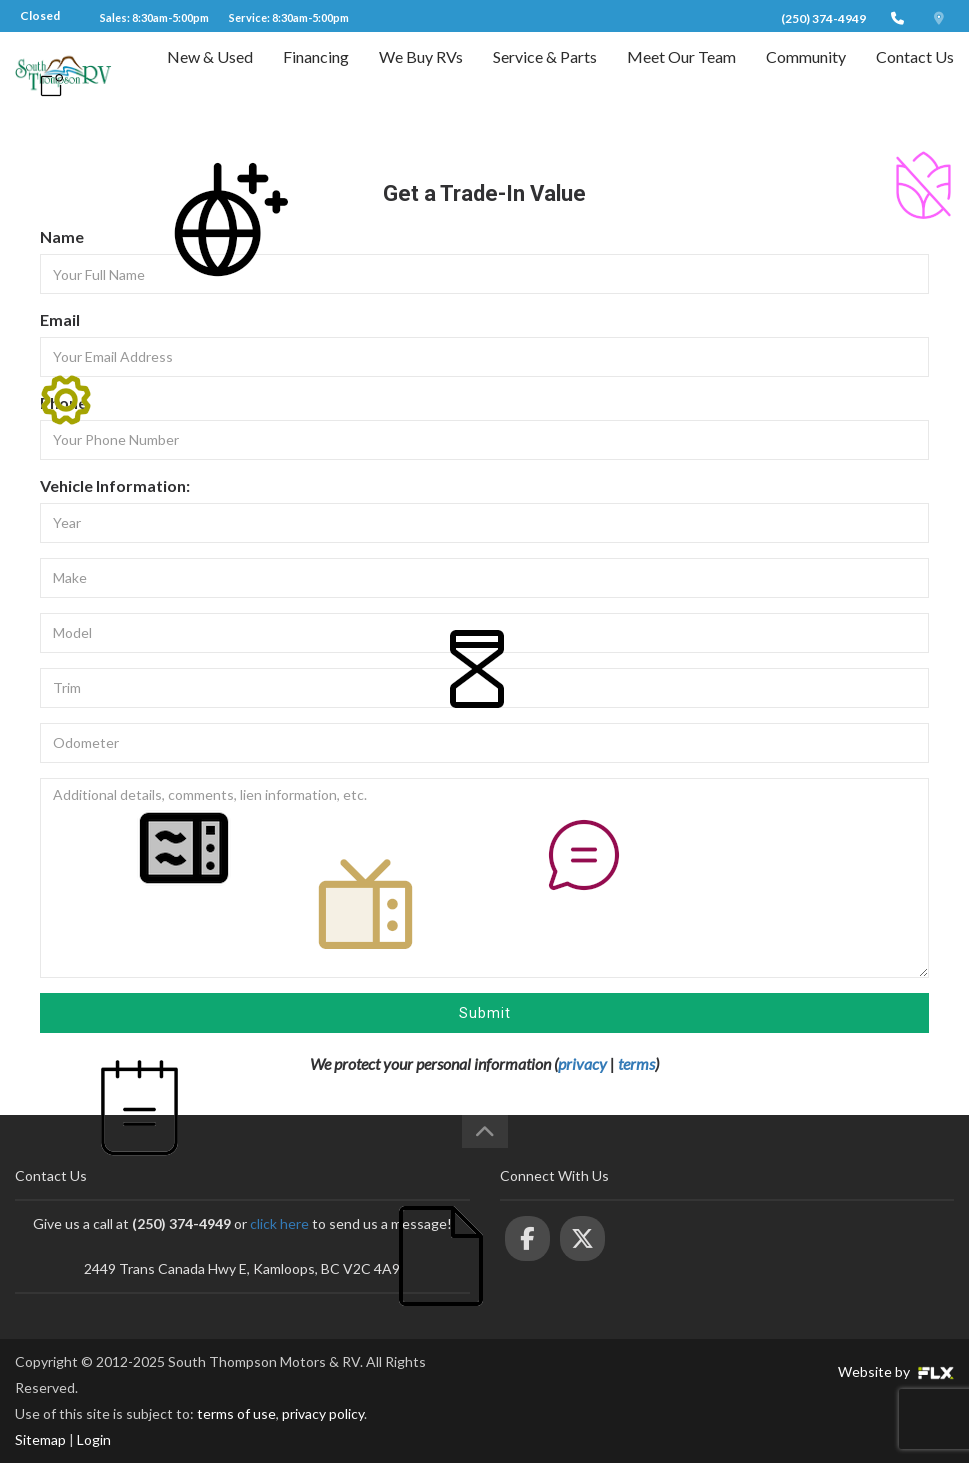  Describe the element at coordinates (584, 855) in the screenshot. I see `open chat or messaging` at that location.